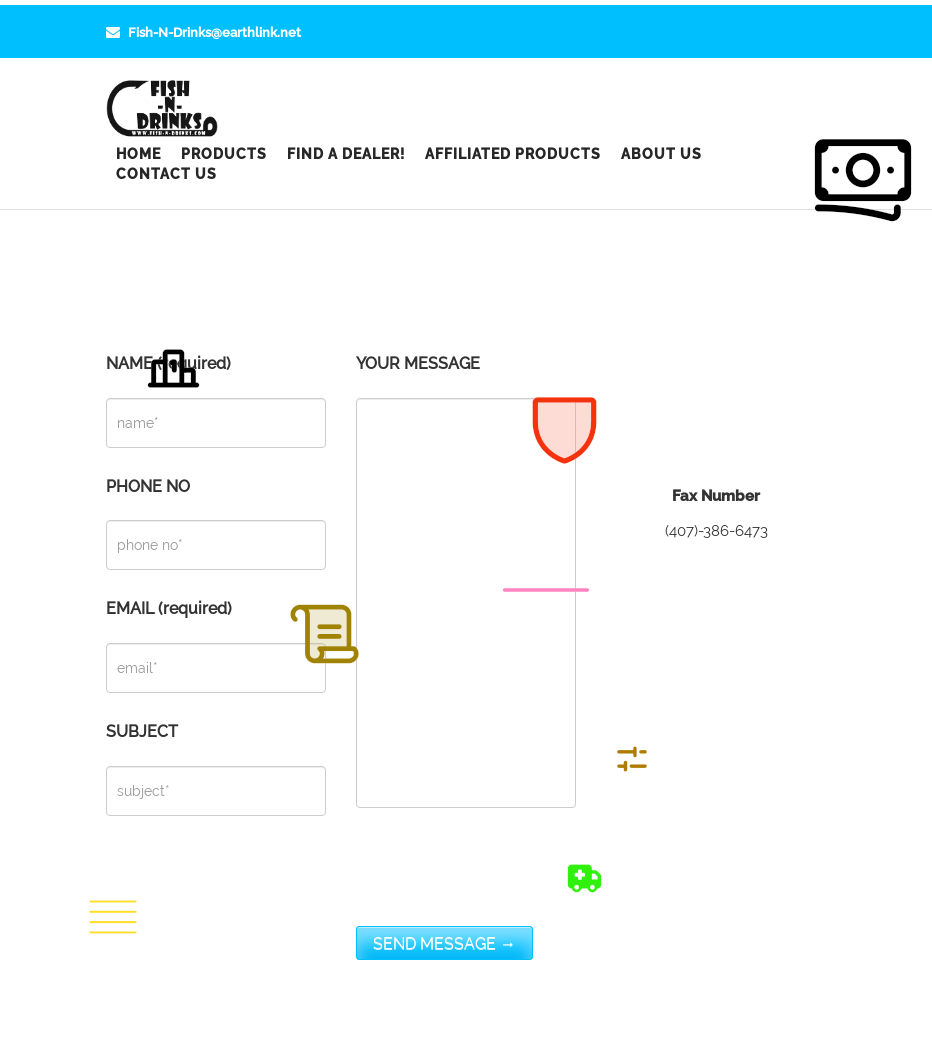 Image resolution: width=932 pixels, height=1045 pixels. Describe the element at coordinates (863, 177) in the screenshot. I see `view your account balance` at that location.